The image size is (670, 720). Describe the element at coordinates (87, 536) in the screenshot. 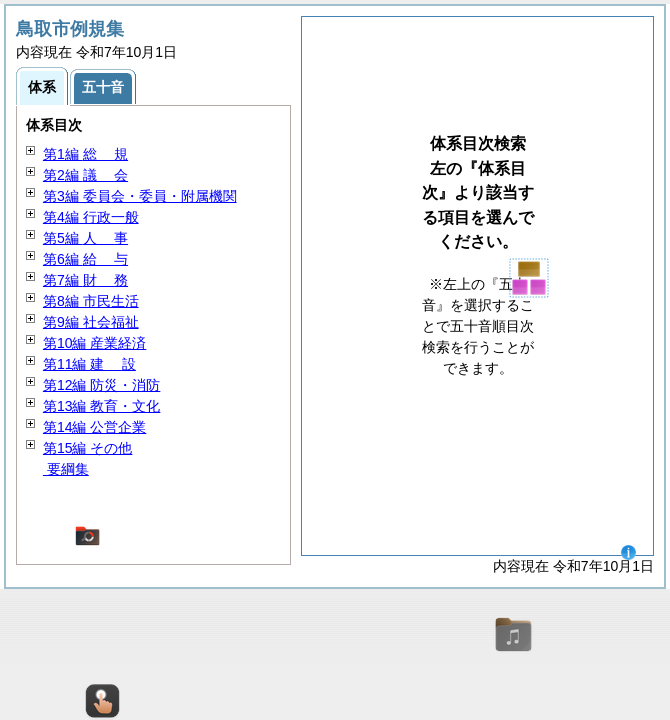

I see `open photoscape application folder` at that location.